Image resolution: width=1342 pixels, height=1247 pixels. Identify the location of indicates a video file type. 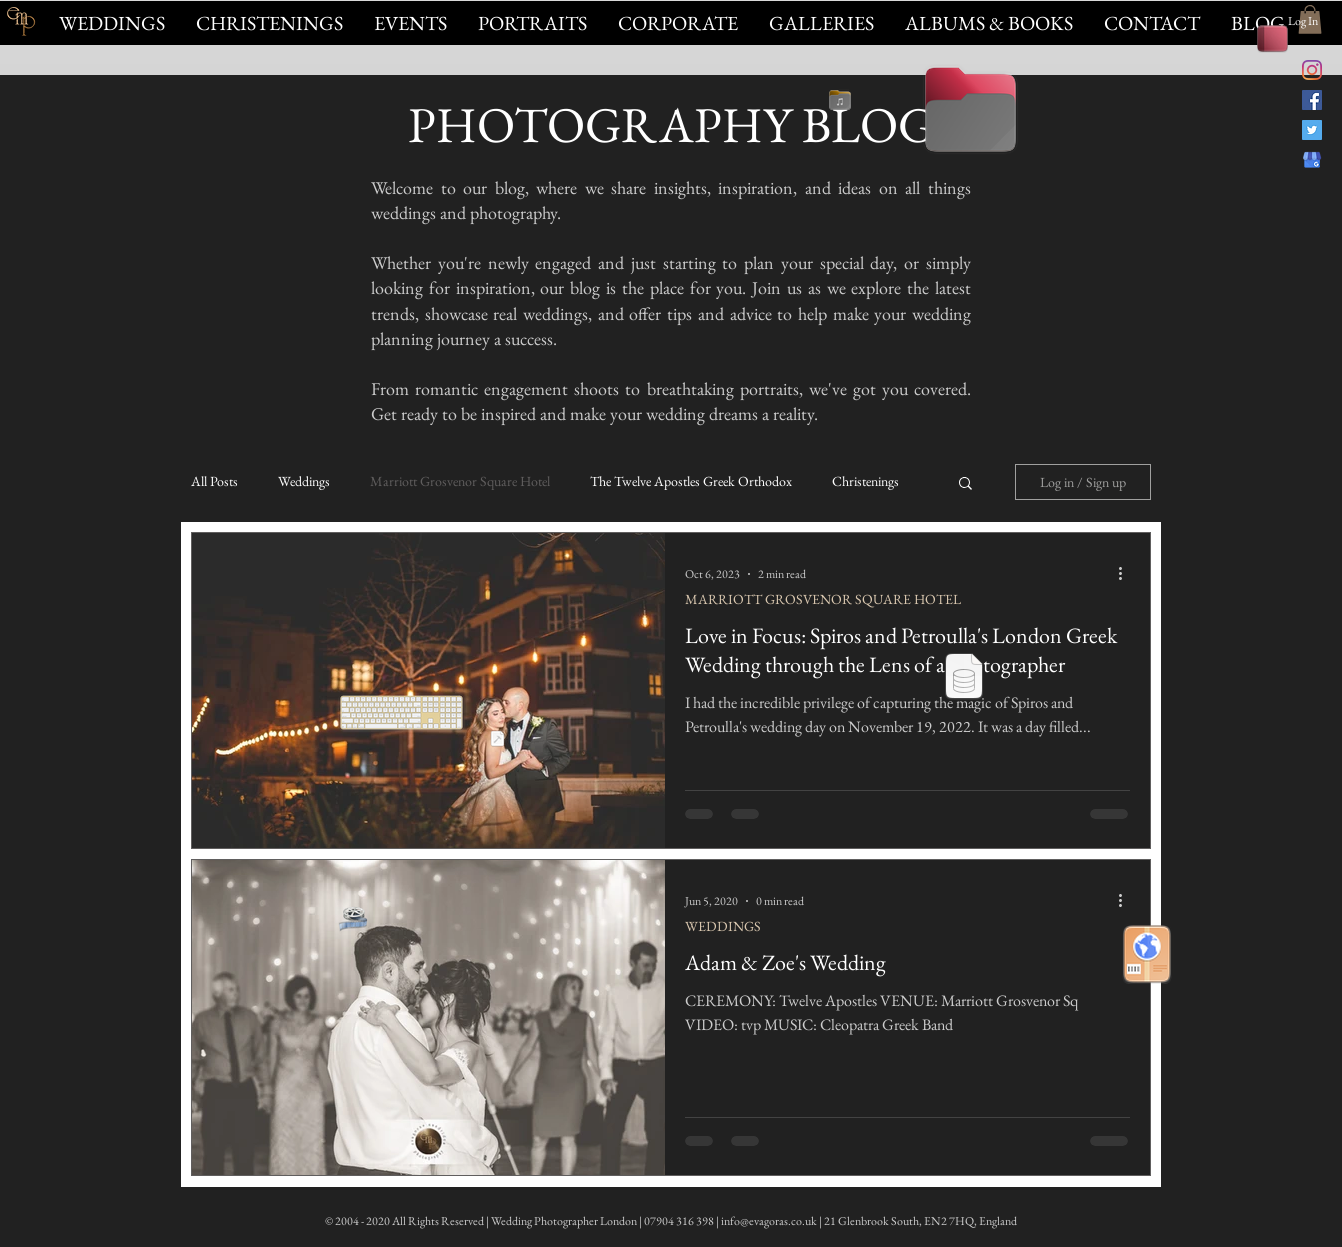
(353, 920).